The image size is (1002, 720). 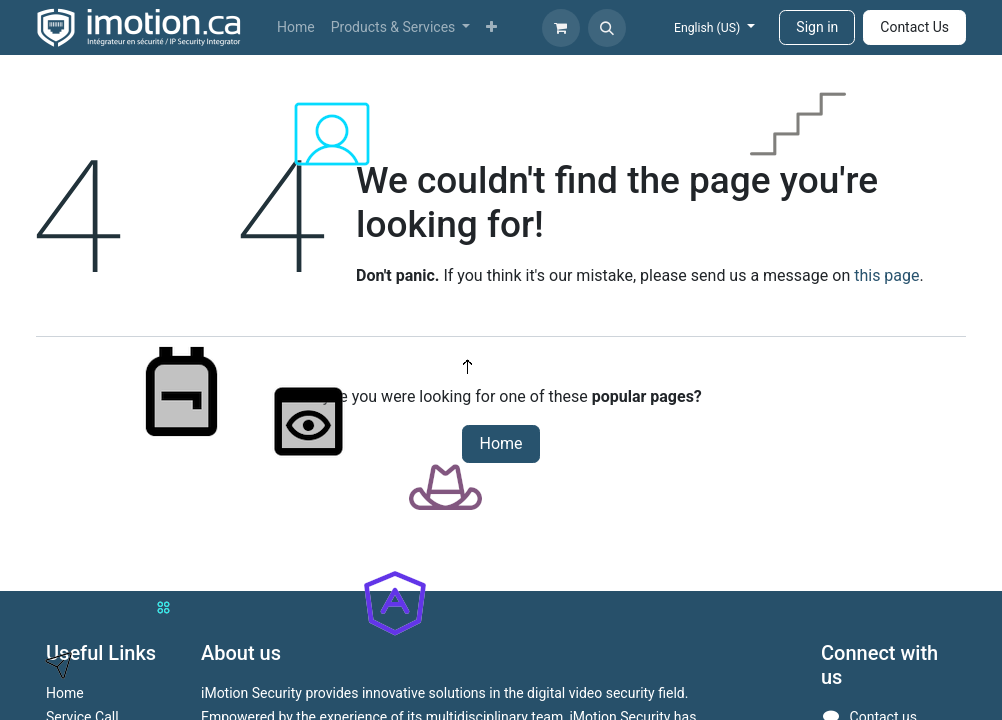 I want to click on view user profile, so click(x=332, y=134).